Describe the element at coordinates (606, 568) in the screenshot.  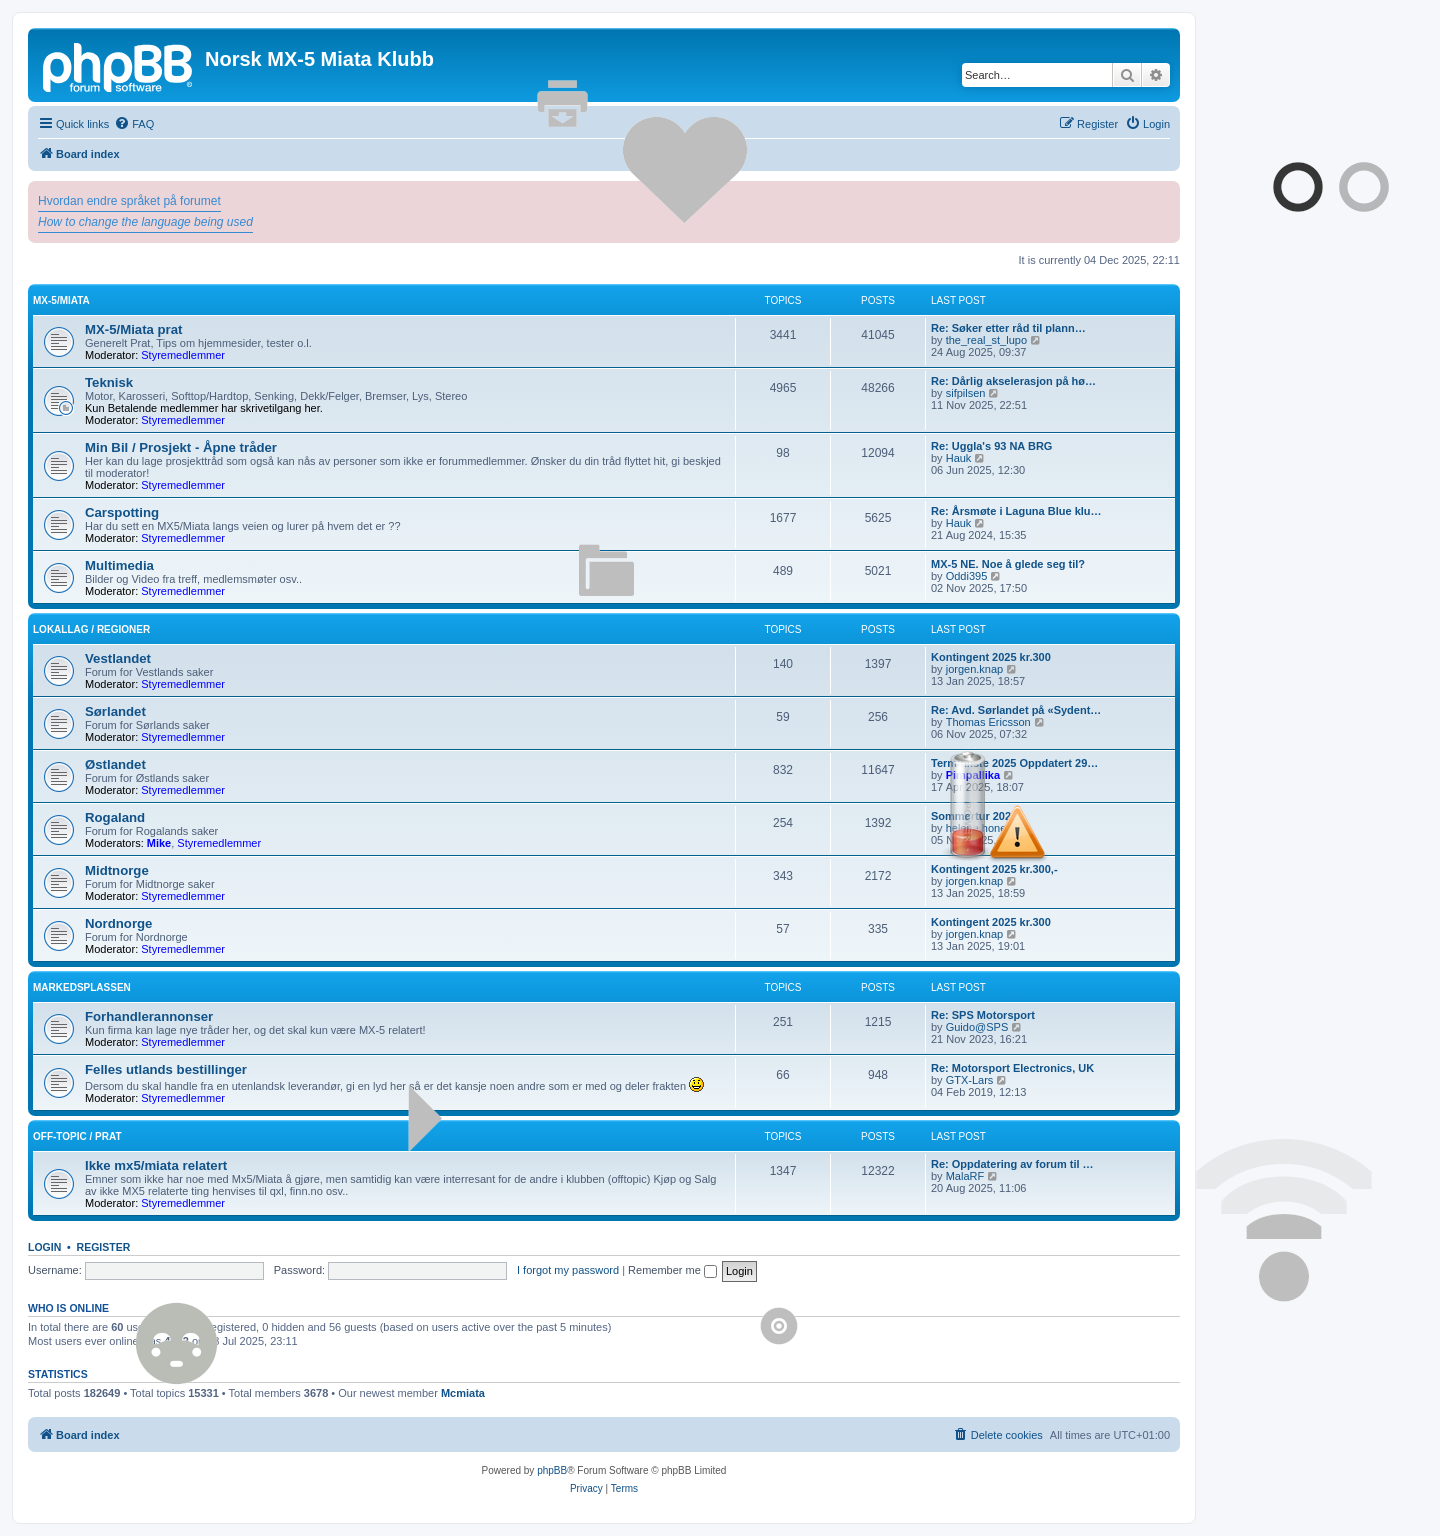
I see `access desktop folder` at that location.